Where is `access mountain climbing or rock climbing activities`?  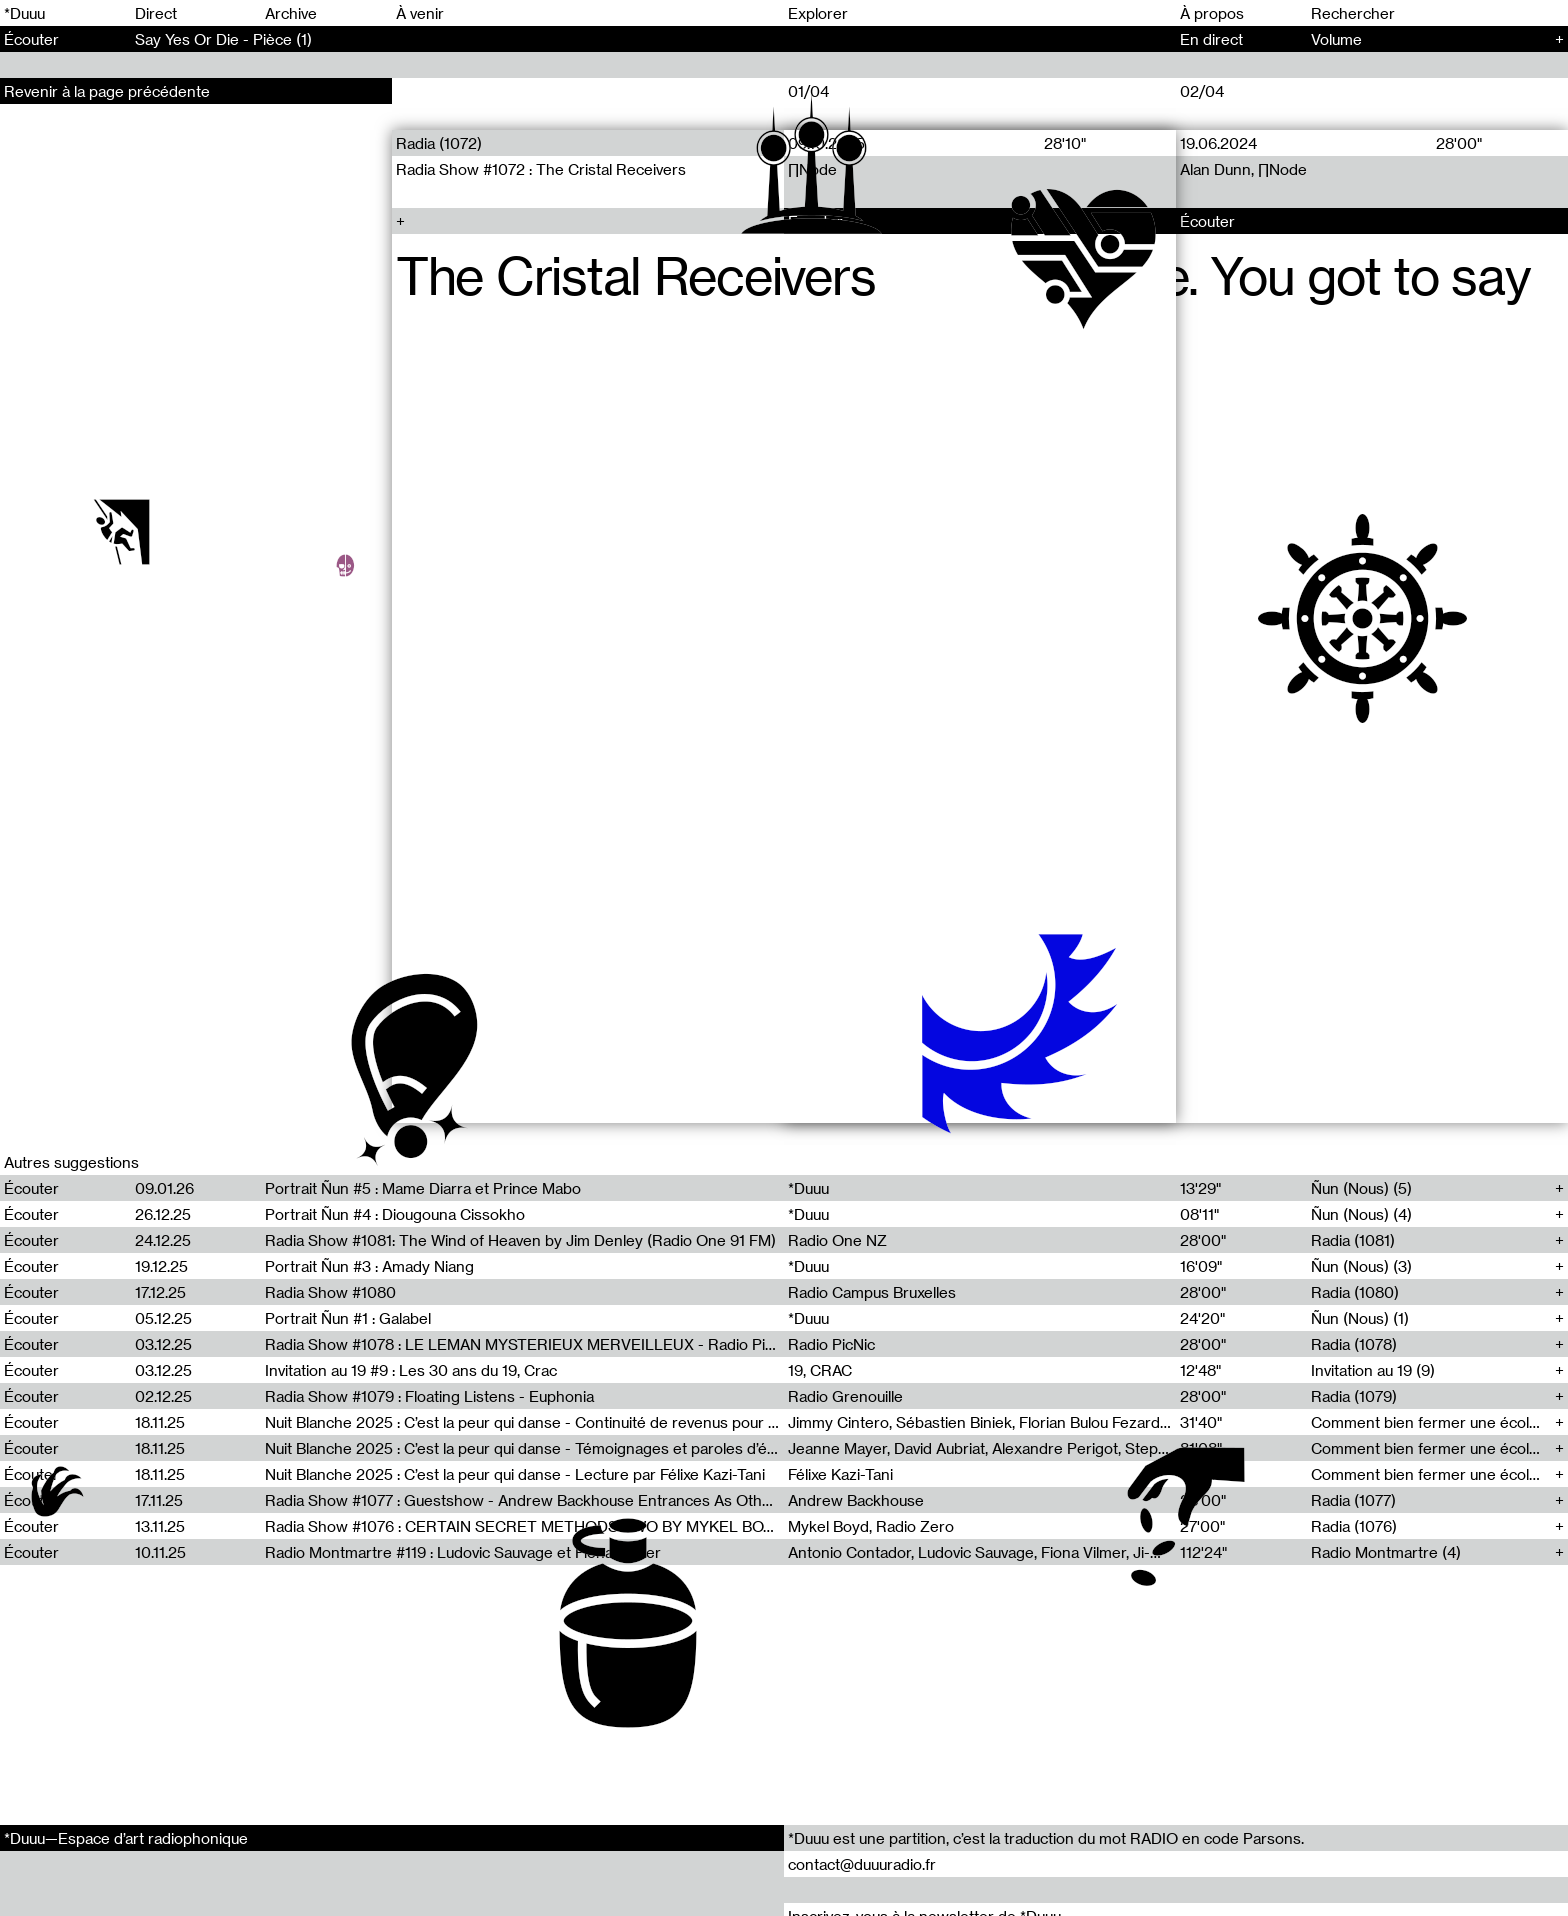 access mountain climbing or rock climbing activities is located at coordinates (117, 532).